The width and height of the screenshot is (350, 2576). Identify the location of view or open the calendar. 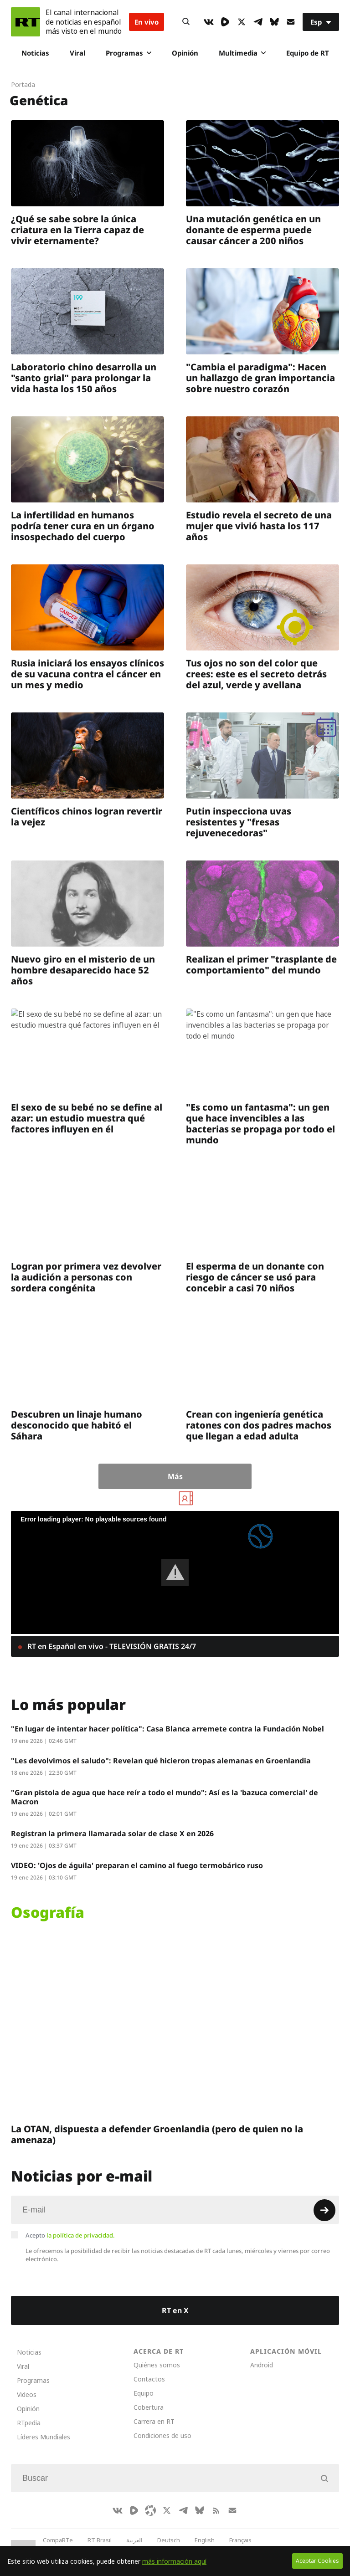
(326, 727).